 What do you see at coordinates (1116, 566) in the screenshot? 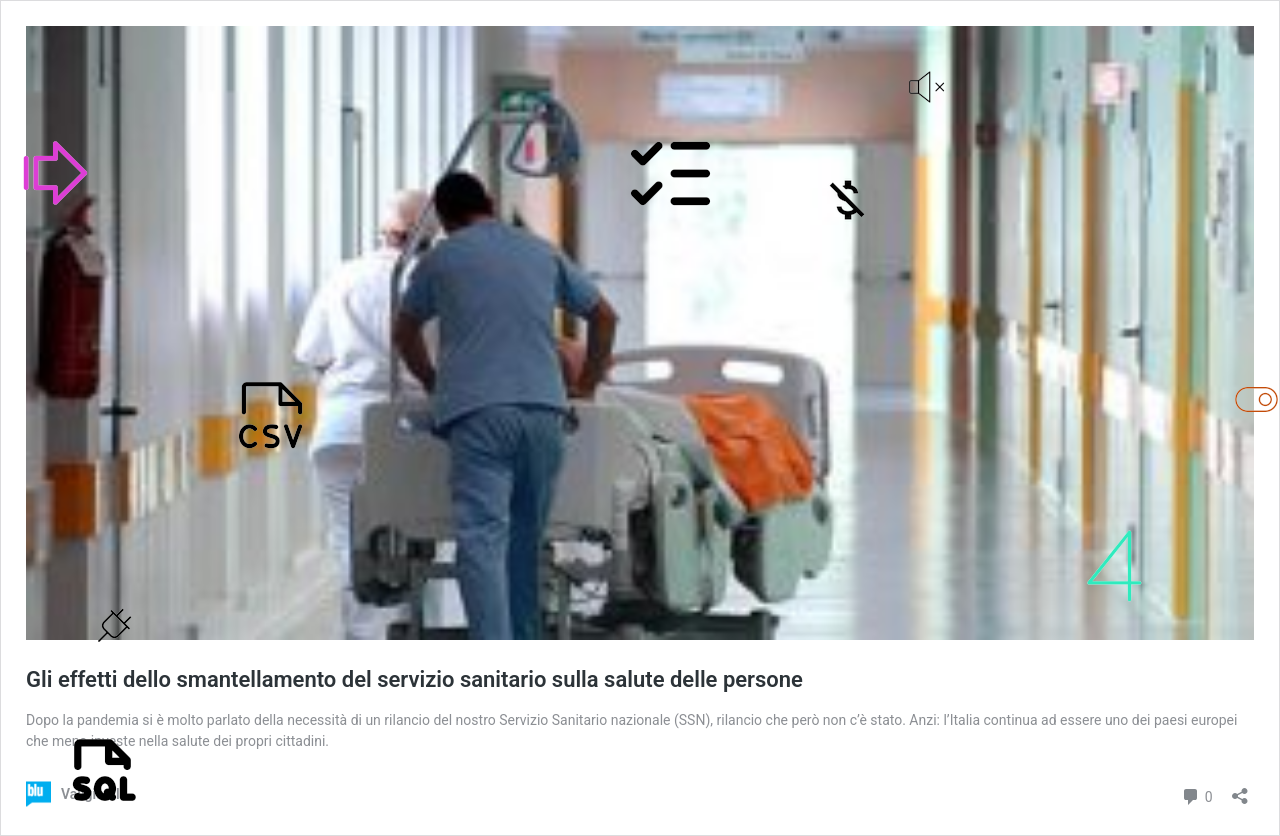
I see `indicates step four in a sequence or process` at bounding box center [1116, 566].